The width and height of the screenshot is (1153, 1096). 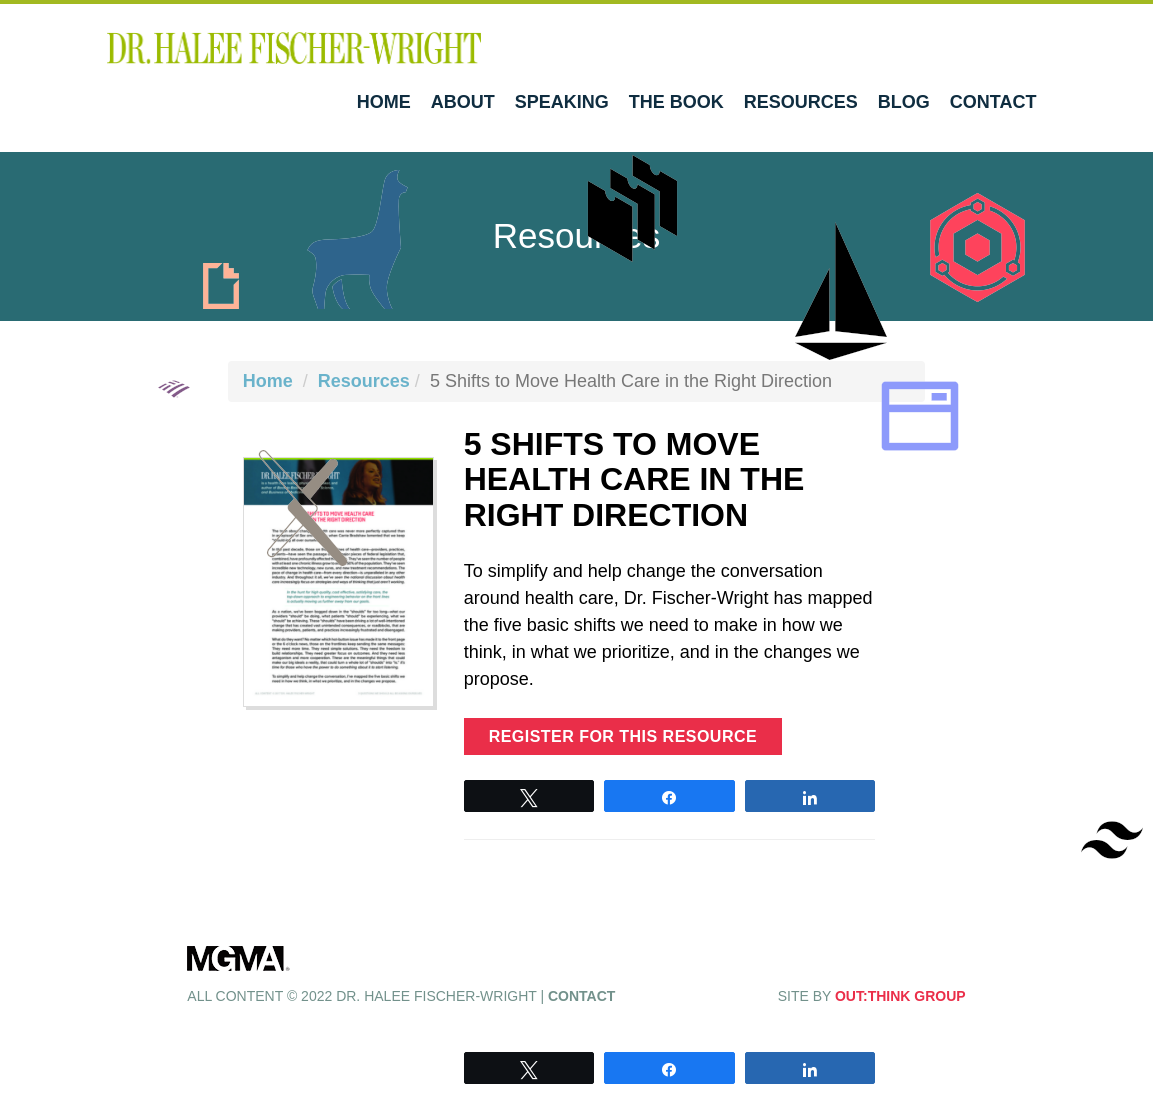 I want to click on open giphy to search for gifs, so click(x=221, y=286).